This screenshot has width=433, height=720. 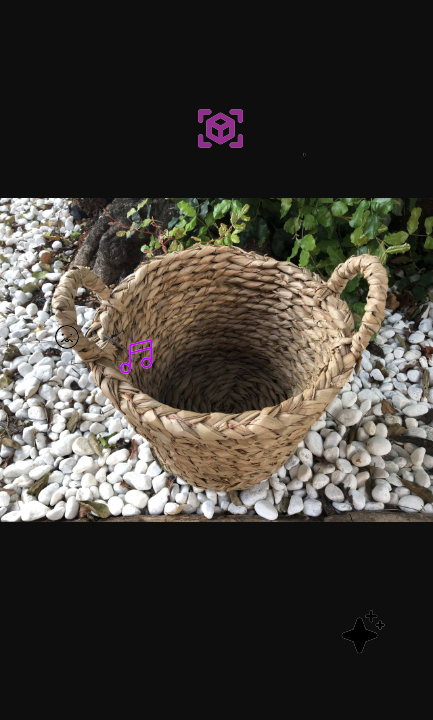 I want to click on indicates no cellular signal available, so click(x=318, y=144).